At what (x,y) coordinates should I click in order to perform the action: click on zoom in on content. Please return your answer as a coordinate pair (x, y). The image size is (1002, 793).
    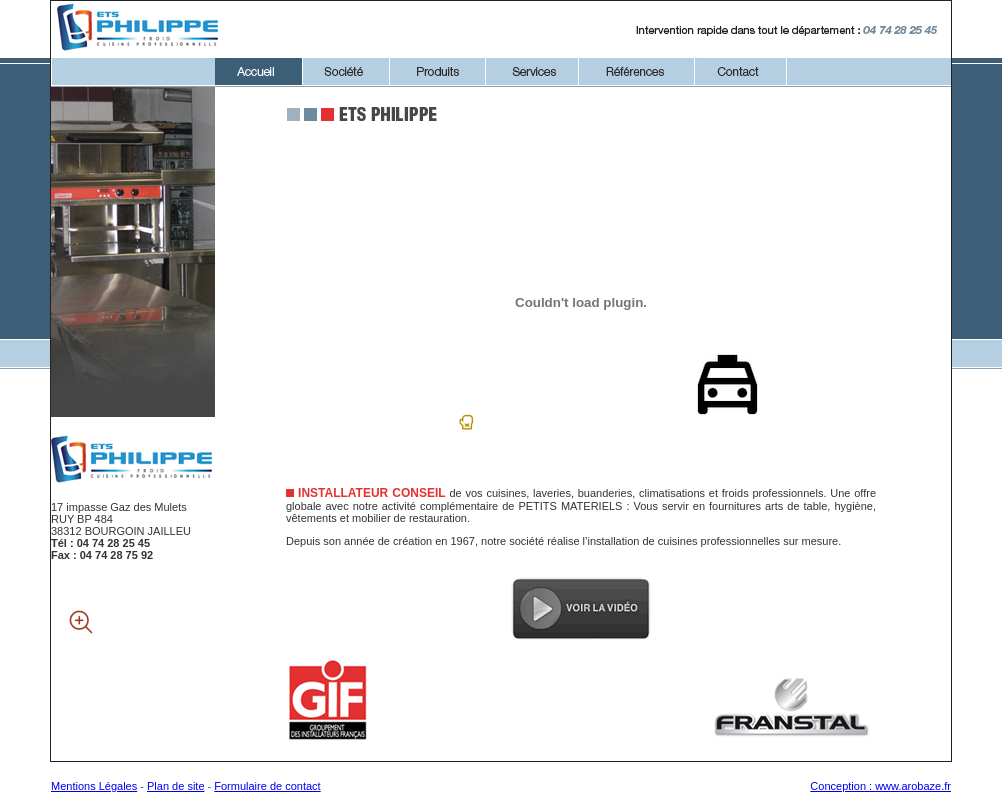
    Looking at the image, I should click on (81, 622).